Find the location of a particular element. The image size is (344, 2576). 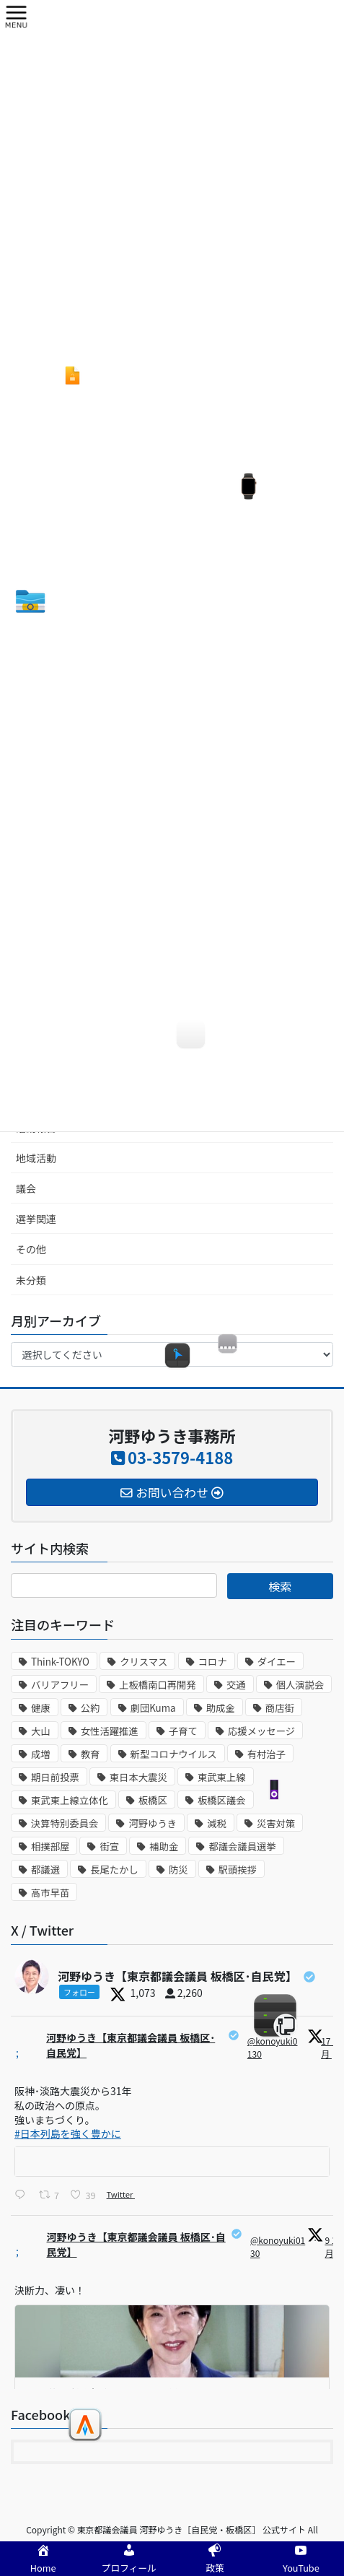

open touchpad settings and preferences is located at coordinates (177, 1356).